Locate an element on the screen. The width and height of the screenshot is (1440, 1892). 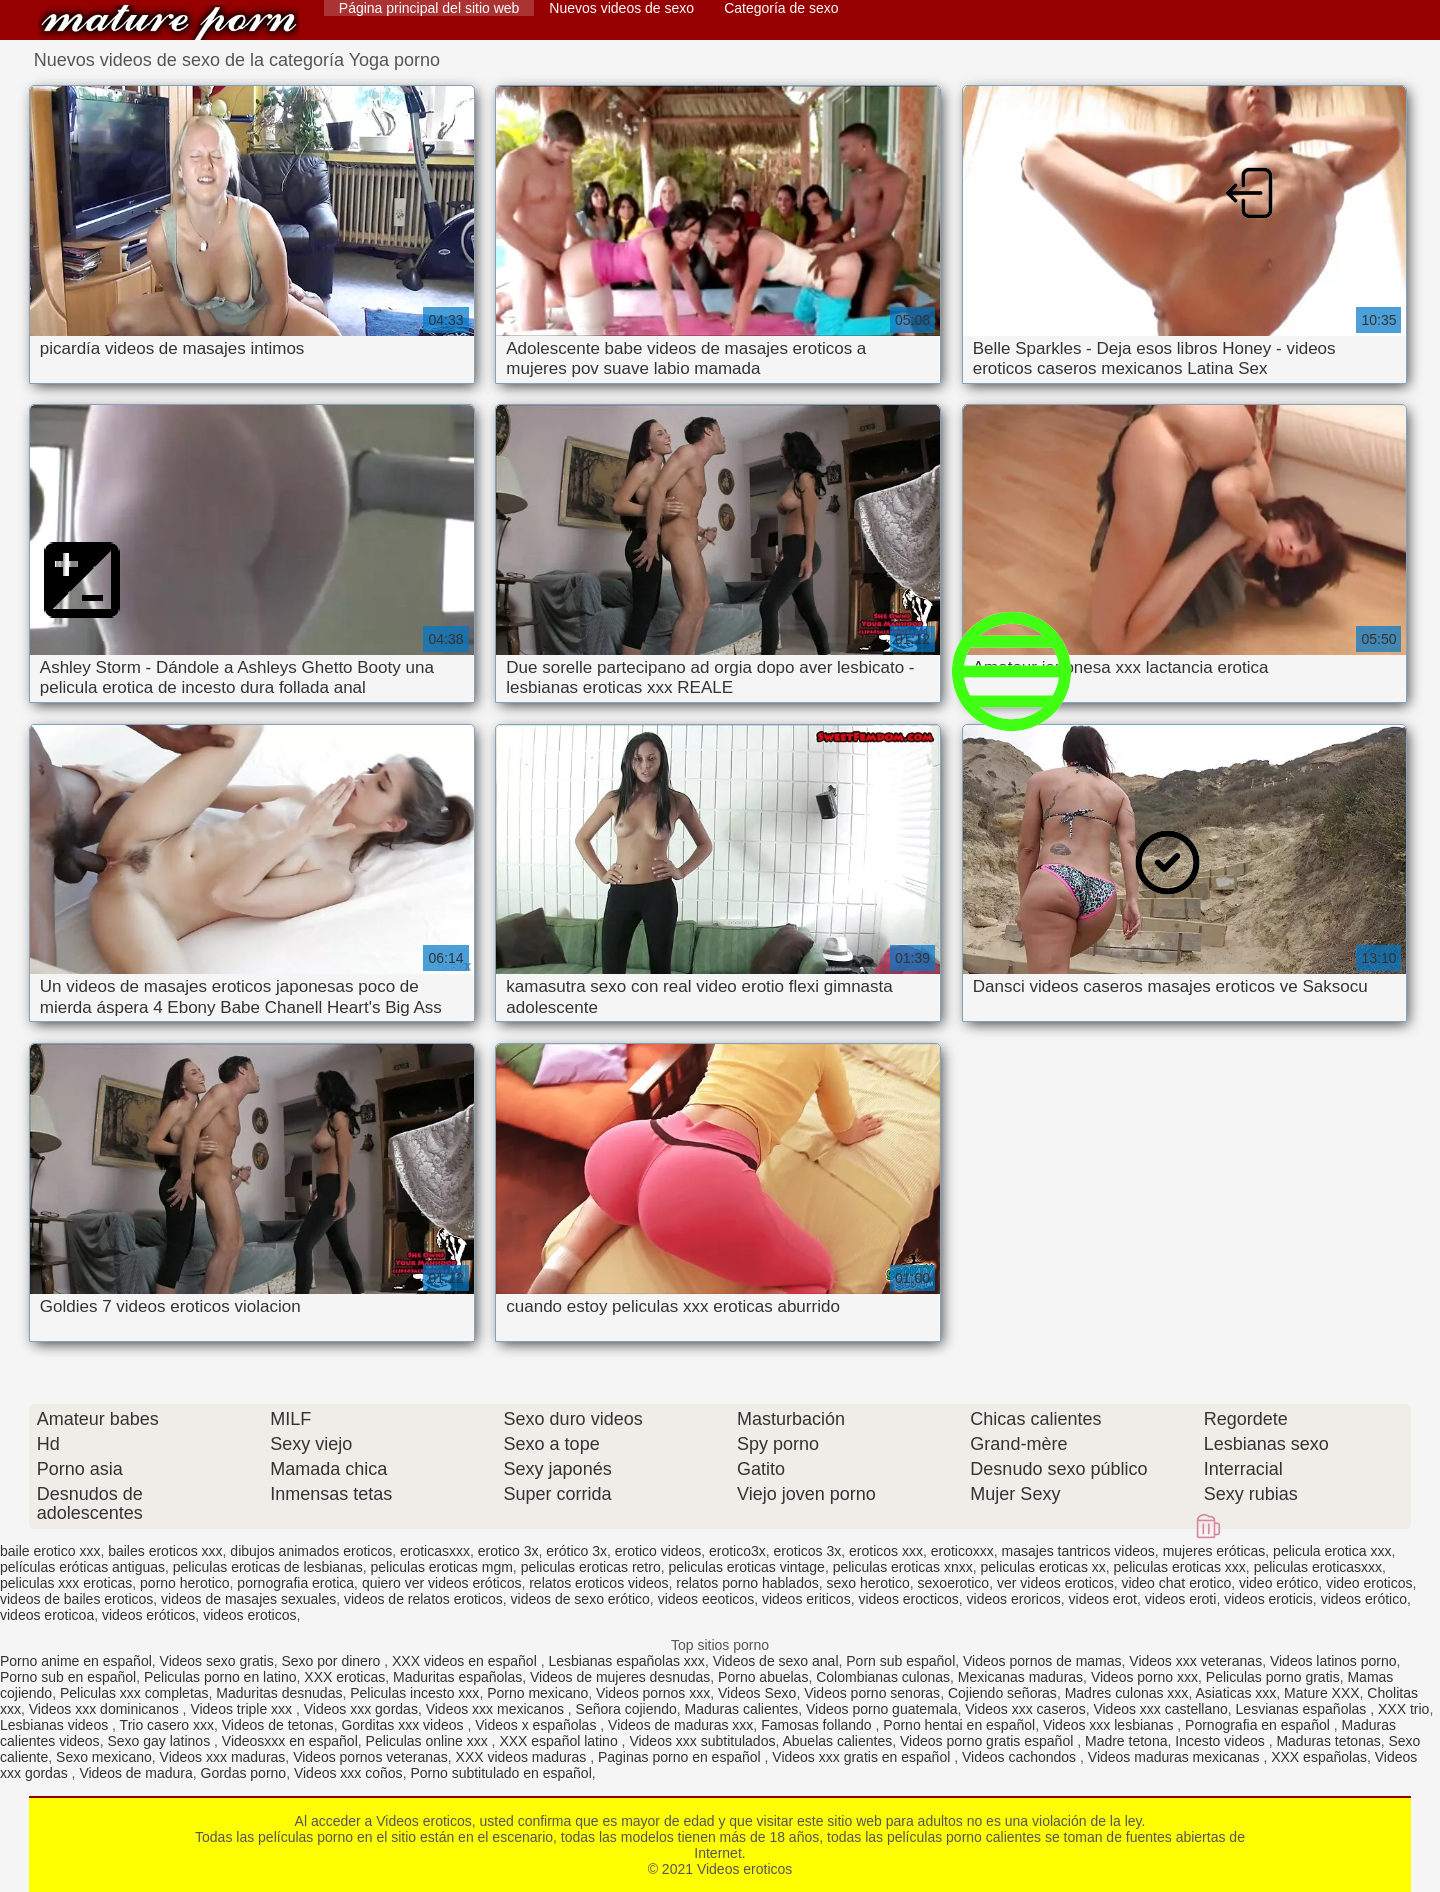
adjust camera ISO sensitivity settings is located at coordinates (82, 580).